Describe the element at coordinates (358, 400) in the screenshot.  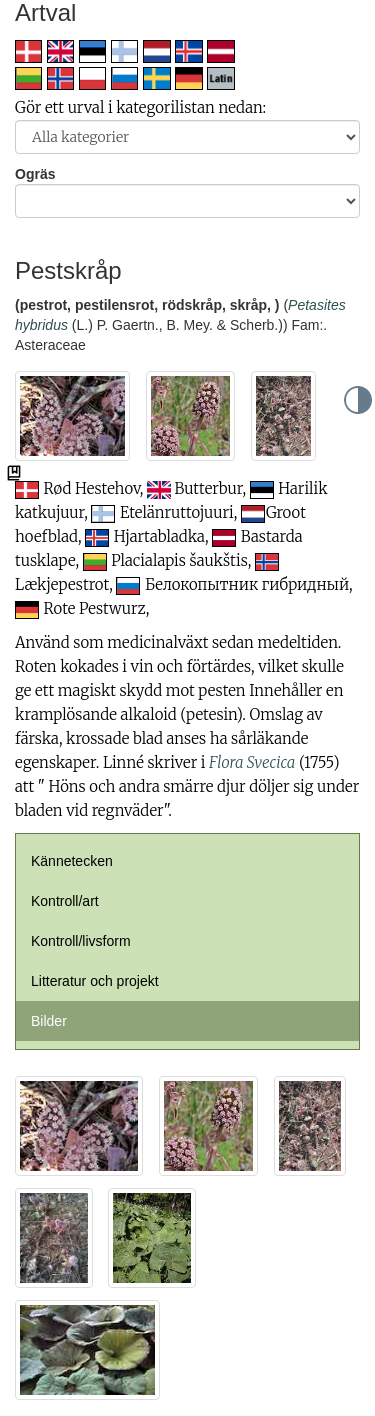
I see `adjust display contrast settings` at that location.